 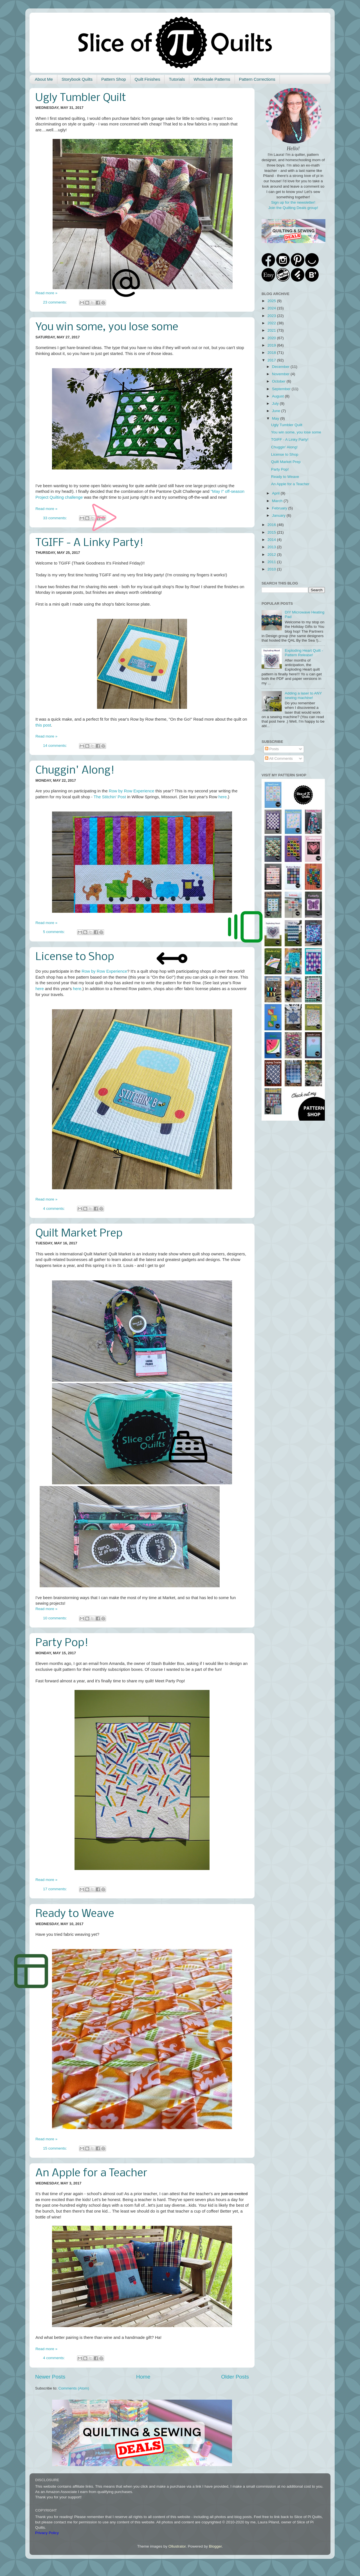 What do you see at coordinates (126, 283) in the screenshot?
I see `mention a user in a post or comment` at bounding box center [126, 283].